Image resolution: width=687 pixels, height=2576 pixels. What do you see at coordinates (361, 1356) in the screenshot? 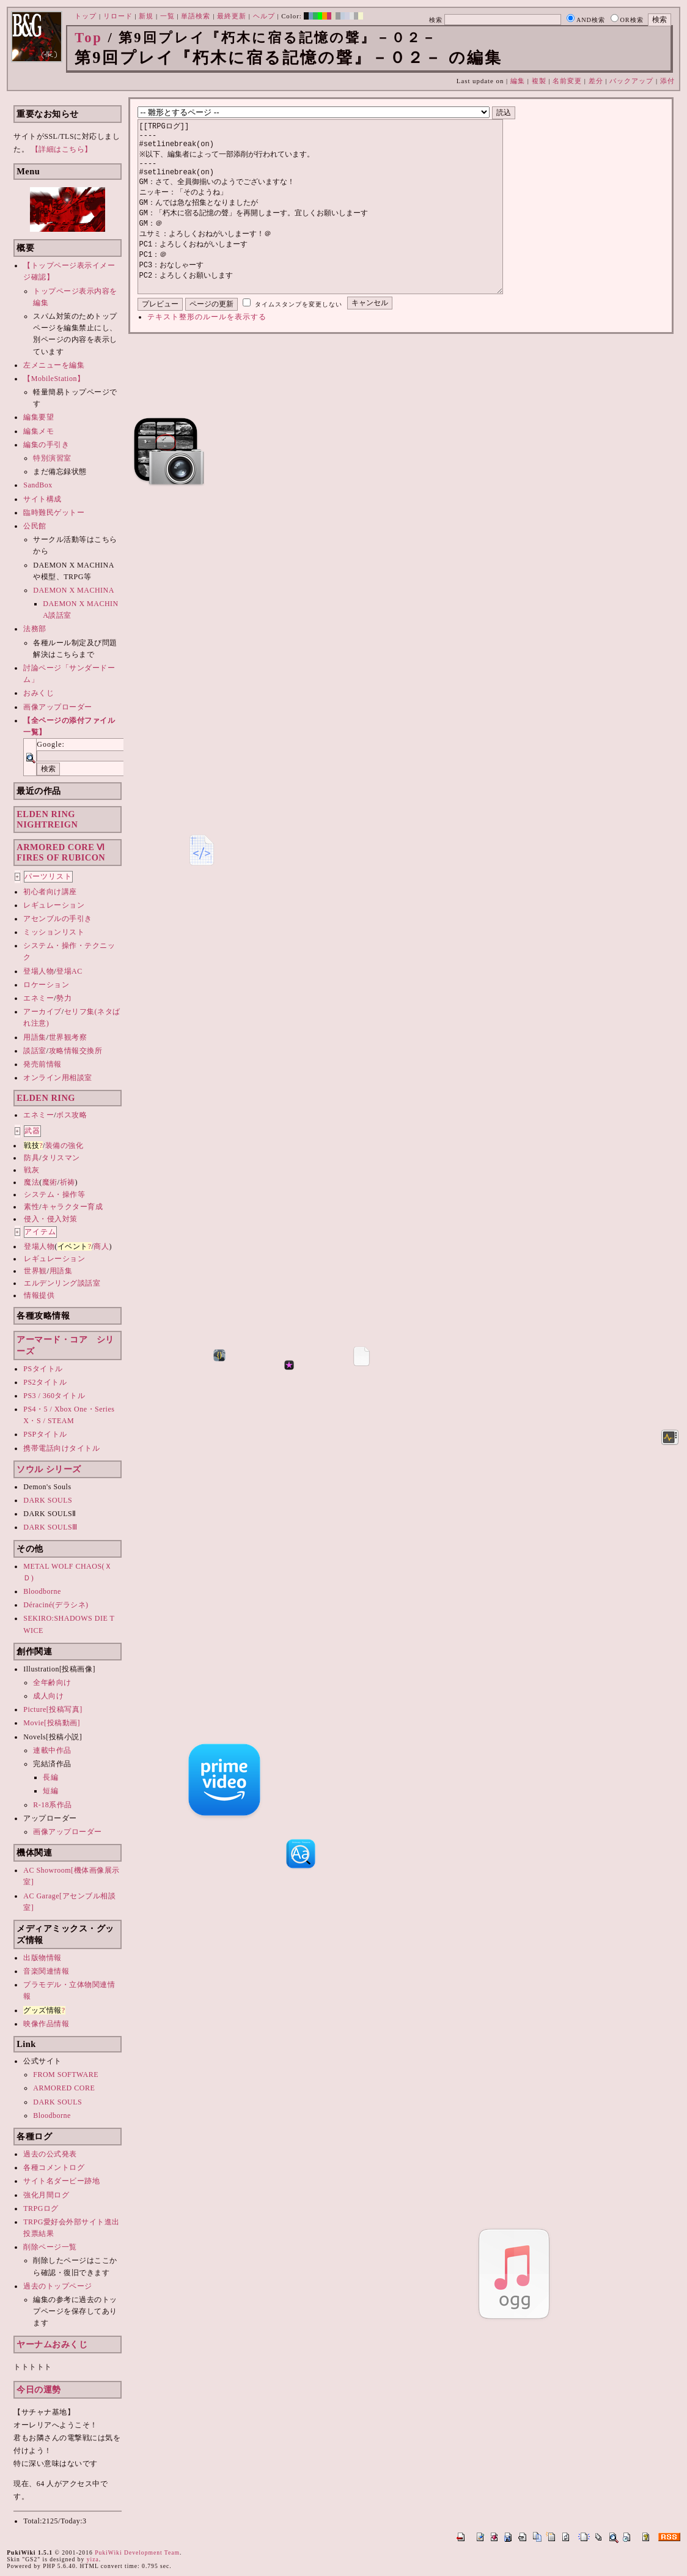
I see `indicates an empty or zero-byte file` at bounding box center [361, 1356].